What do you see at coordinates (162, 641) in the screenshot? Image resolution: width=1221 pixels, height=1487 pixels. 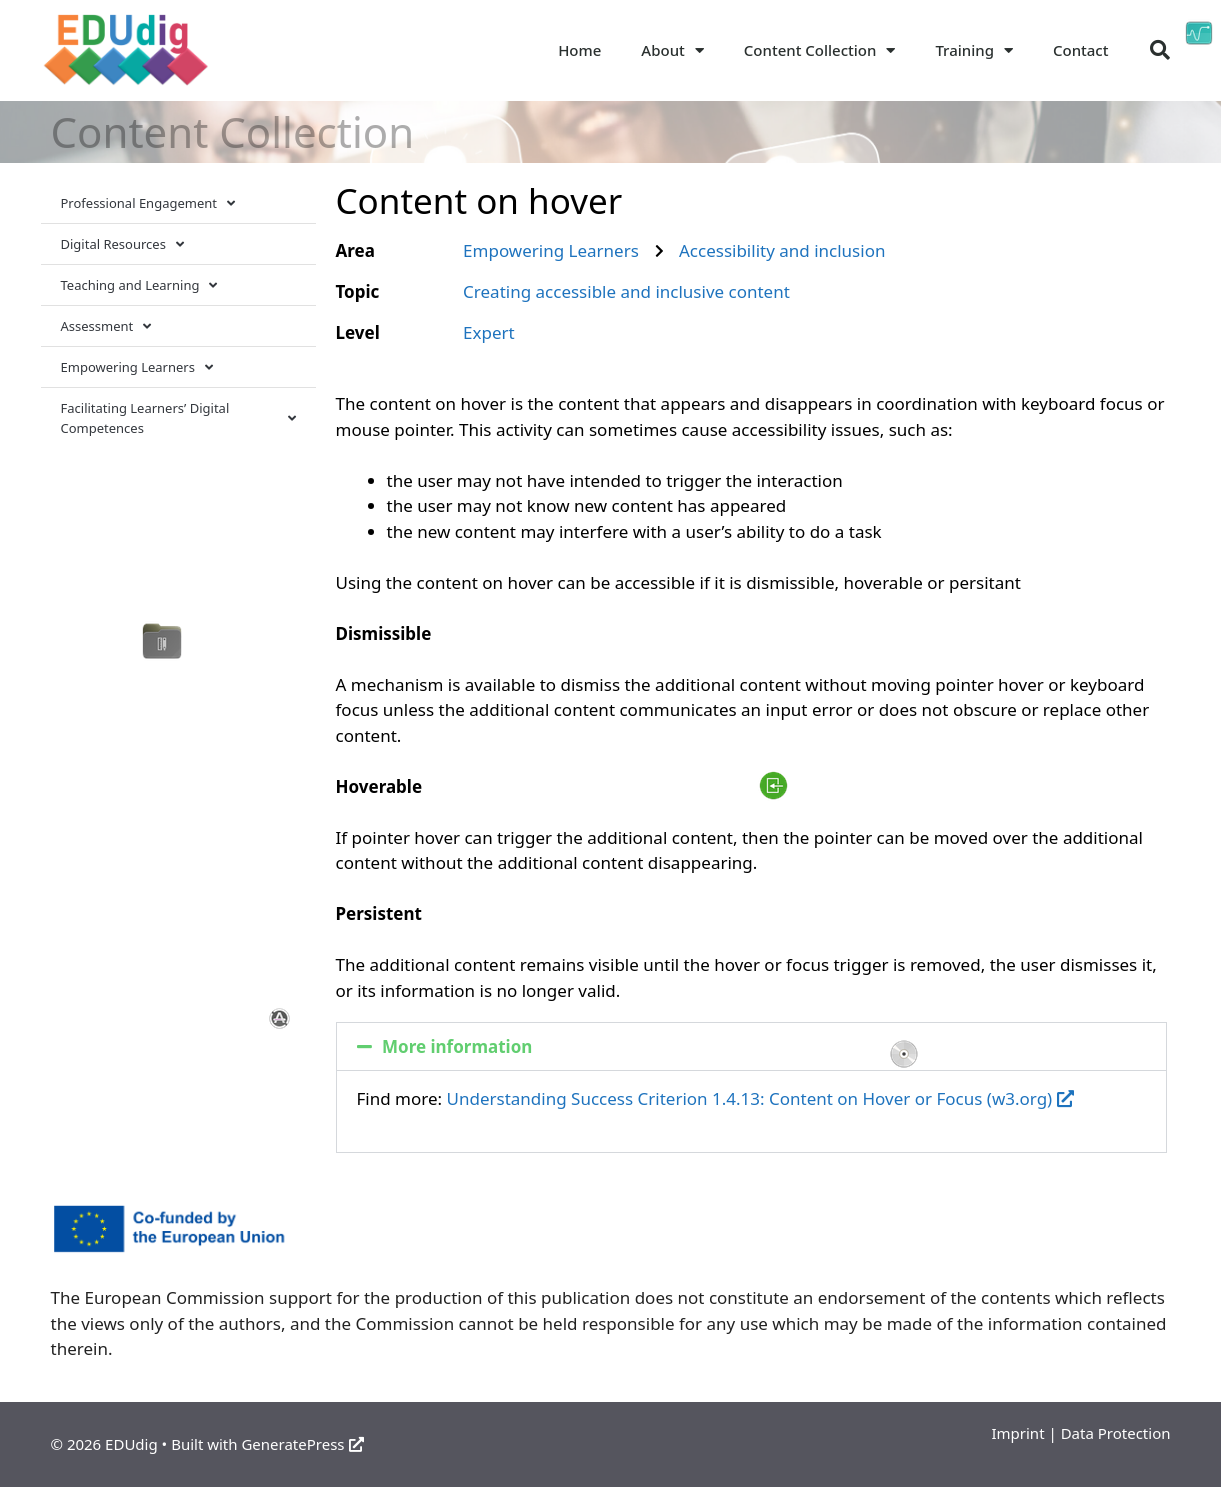 I see `access folder containing document templates` at bounding box center [162, 641].